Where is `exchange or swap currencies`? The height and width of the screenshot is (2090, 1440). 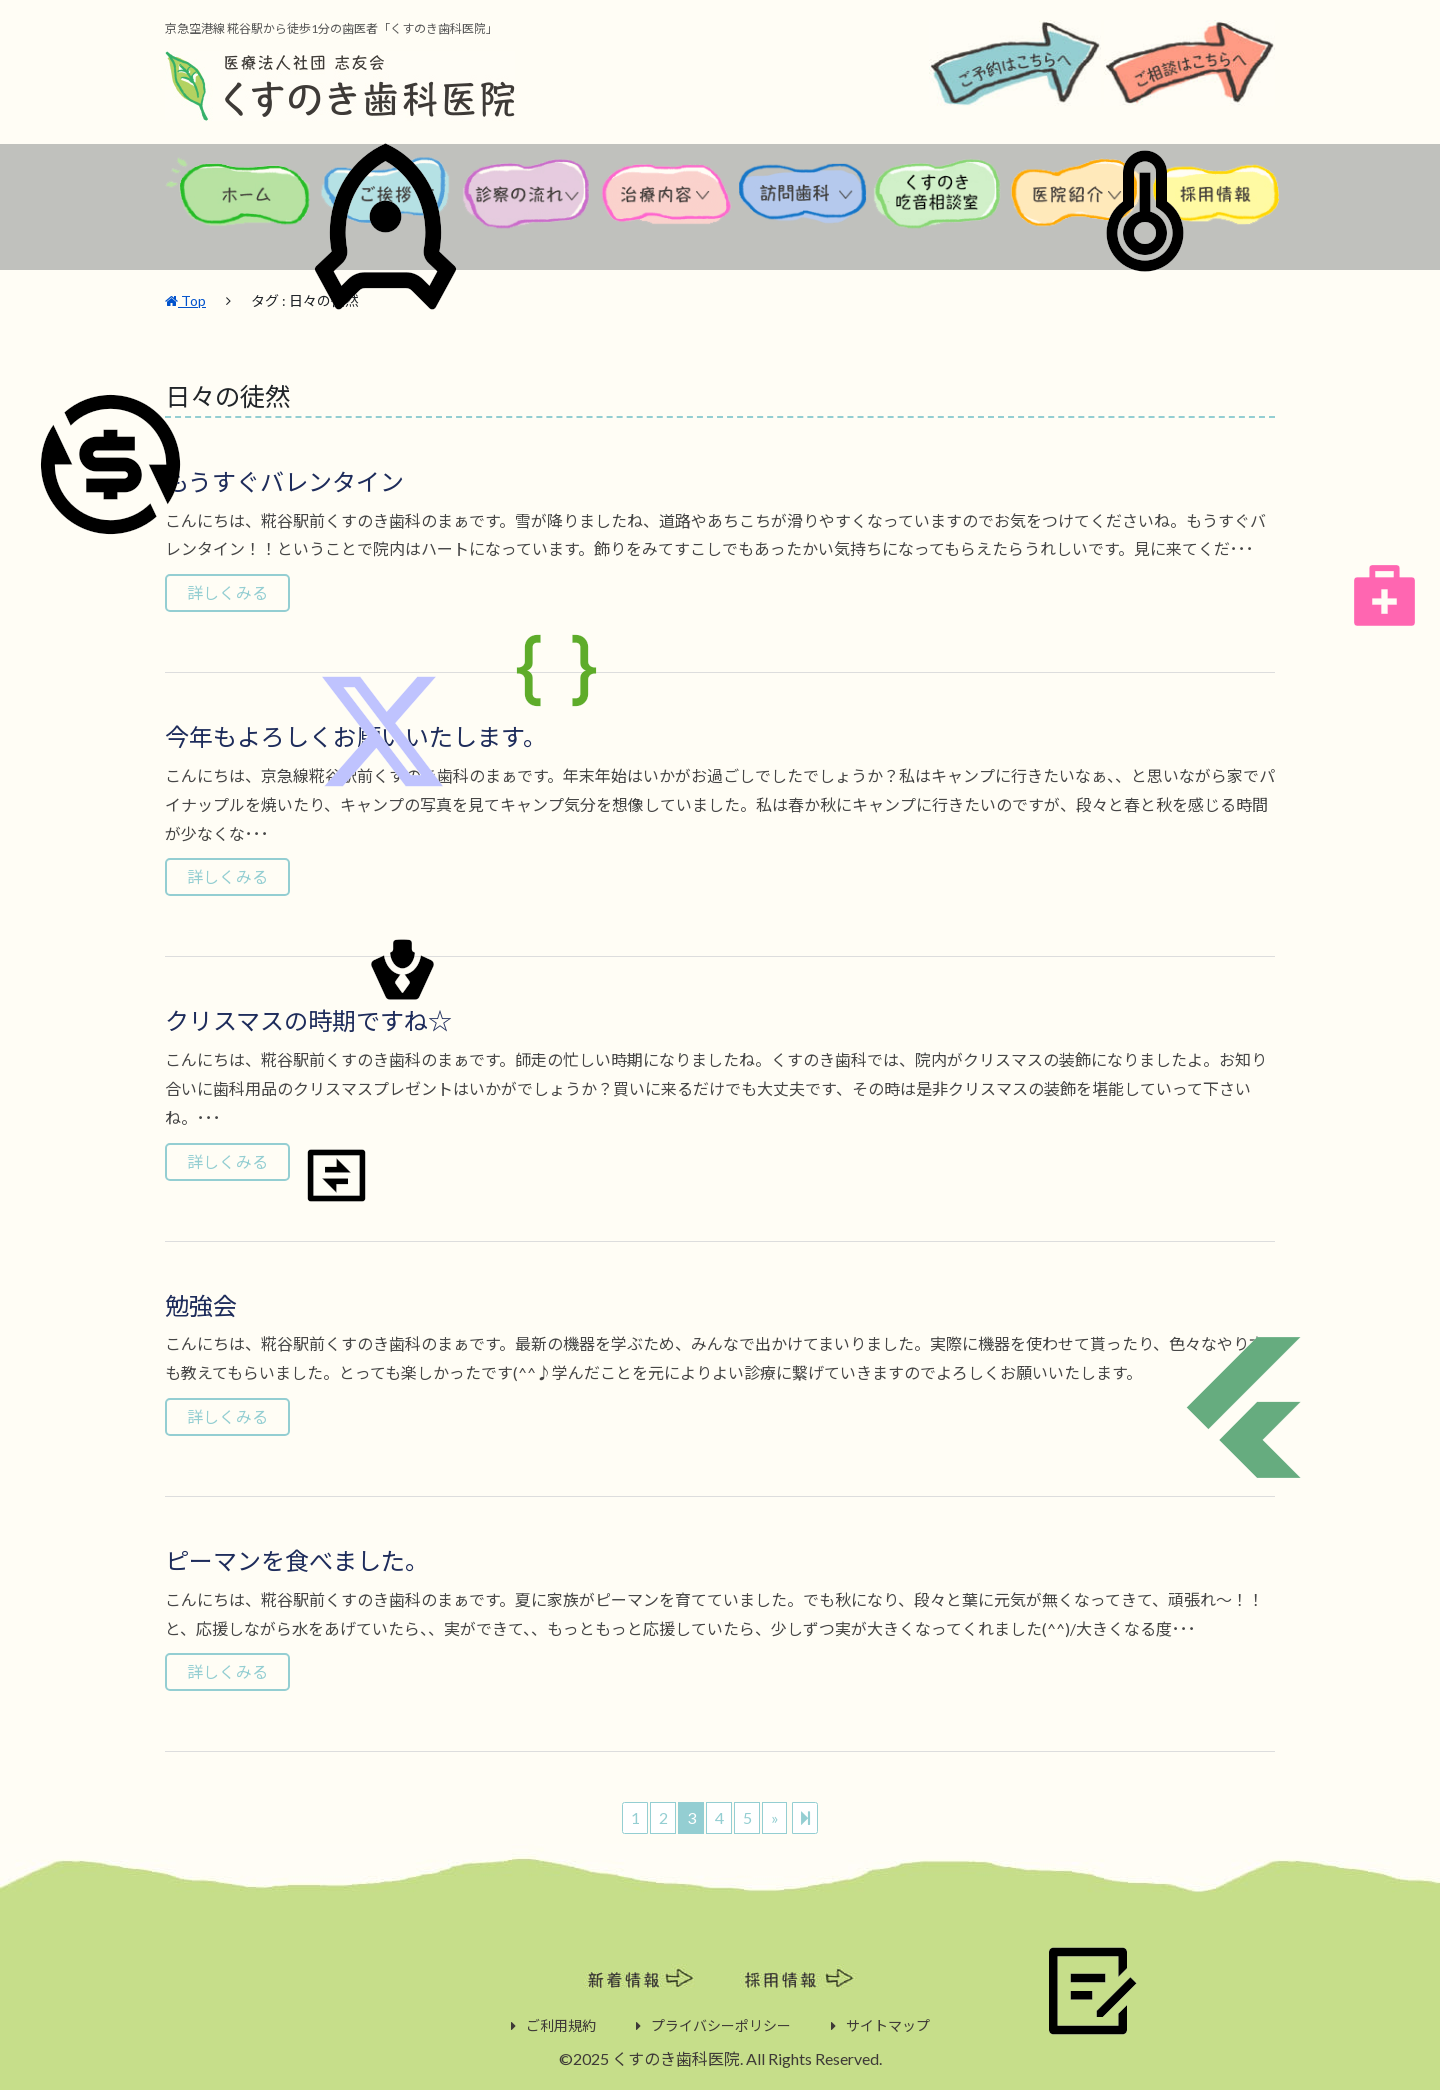 exchange or swap currencies is located at coordinates (336, 1175).